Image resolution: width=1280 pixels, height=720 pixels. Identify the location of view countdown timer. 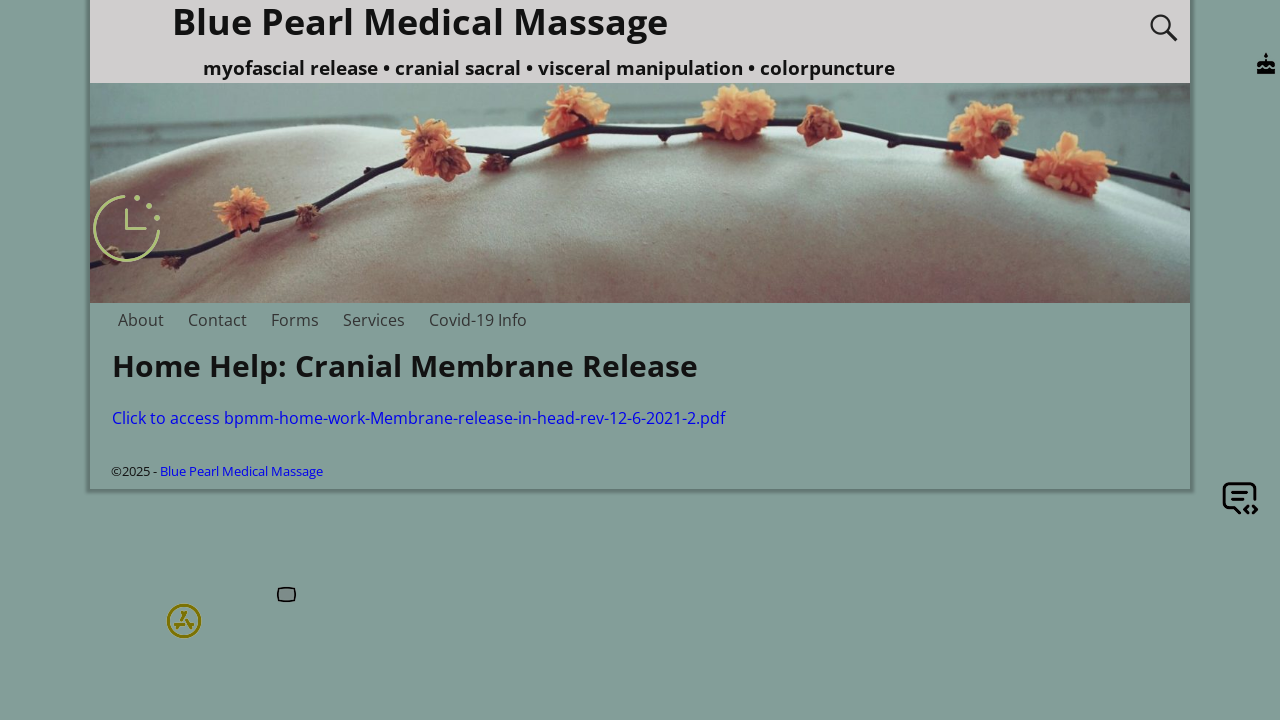
(126, 228).